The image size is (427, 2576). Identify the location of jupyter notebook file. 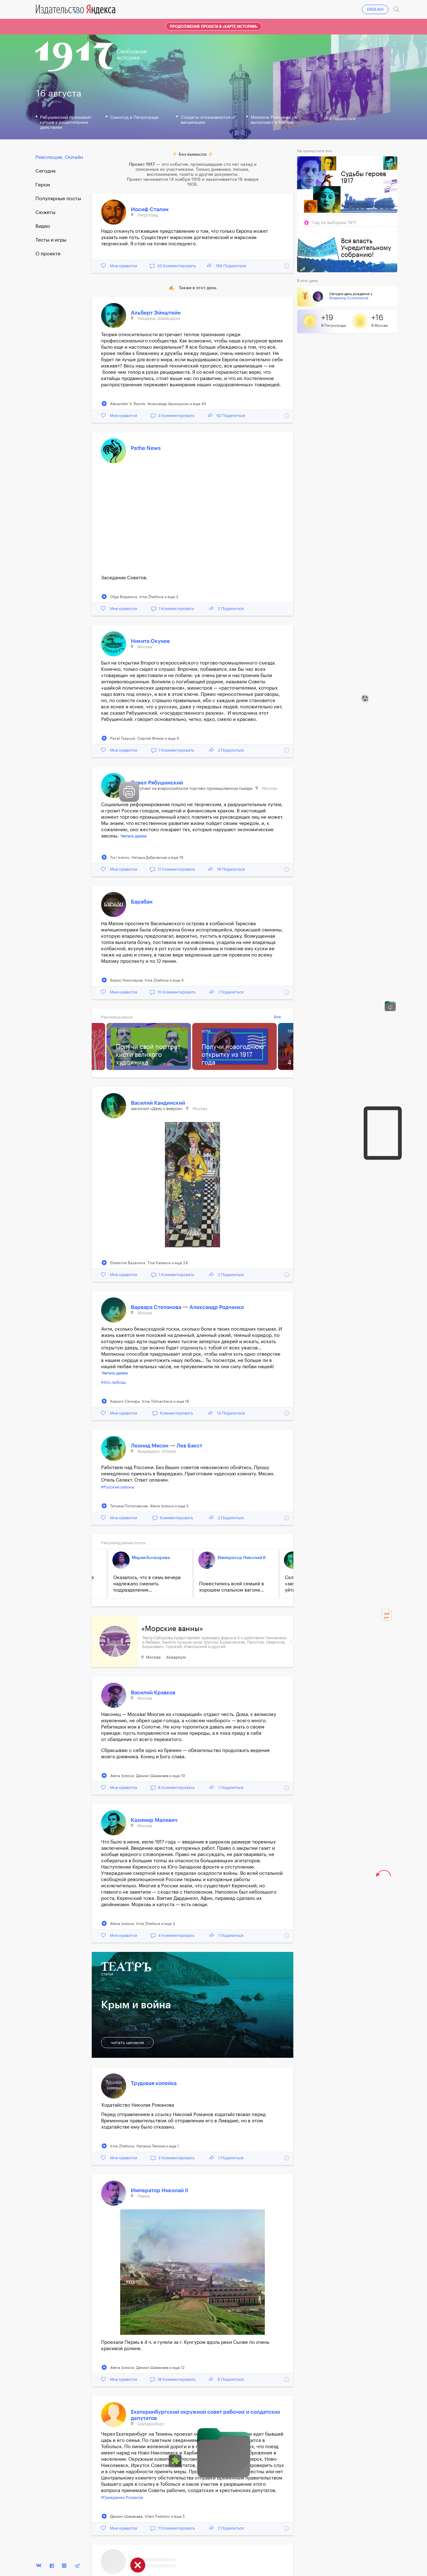
(387, 1614).